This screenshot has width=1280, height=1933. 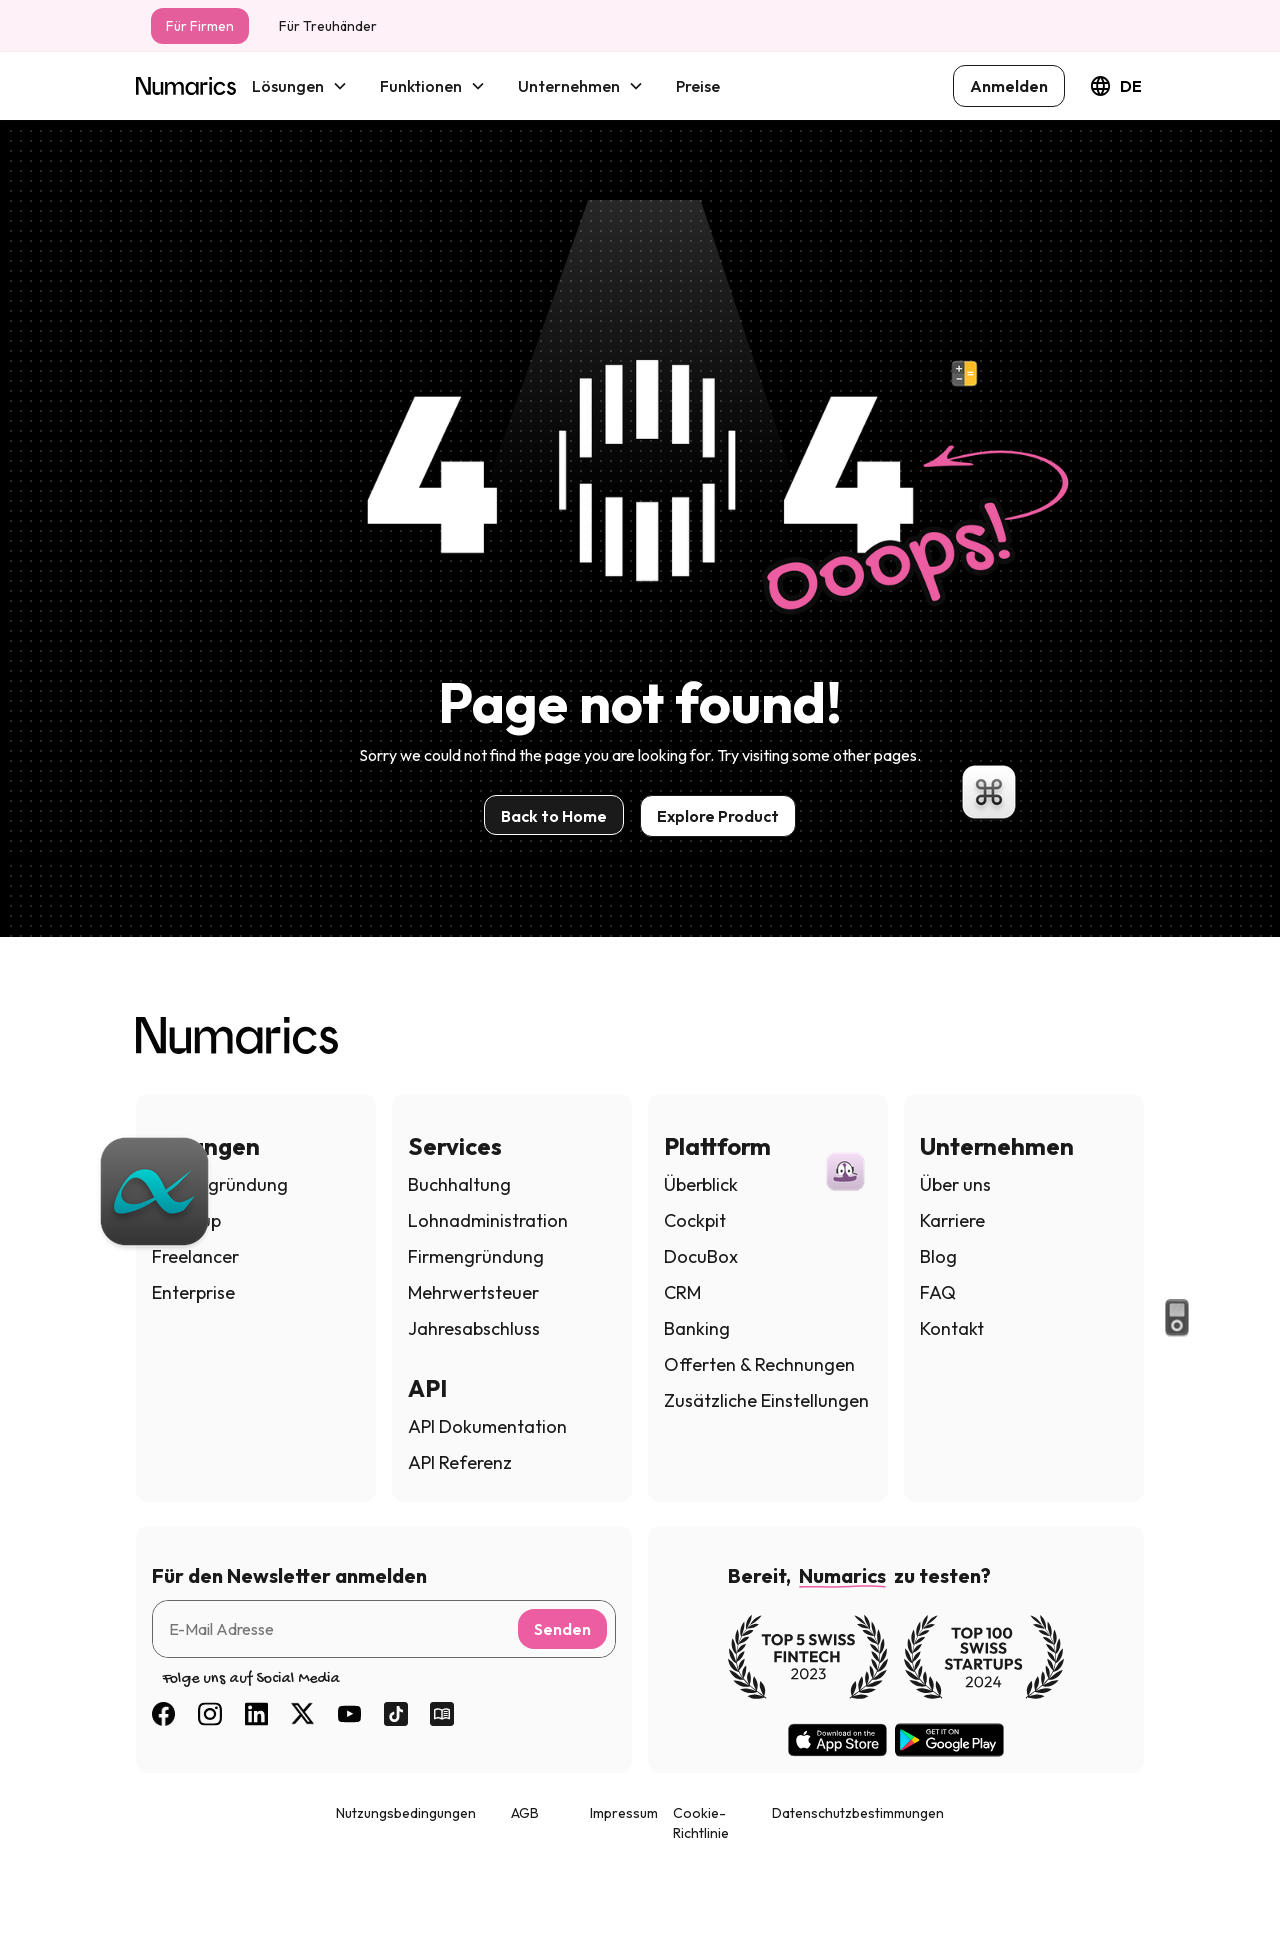 I want to click on open albert app launcher, so click(x=154, y=1191).